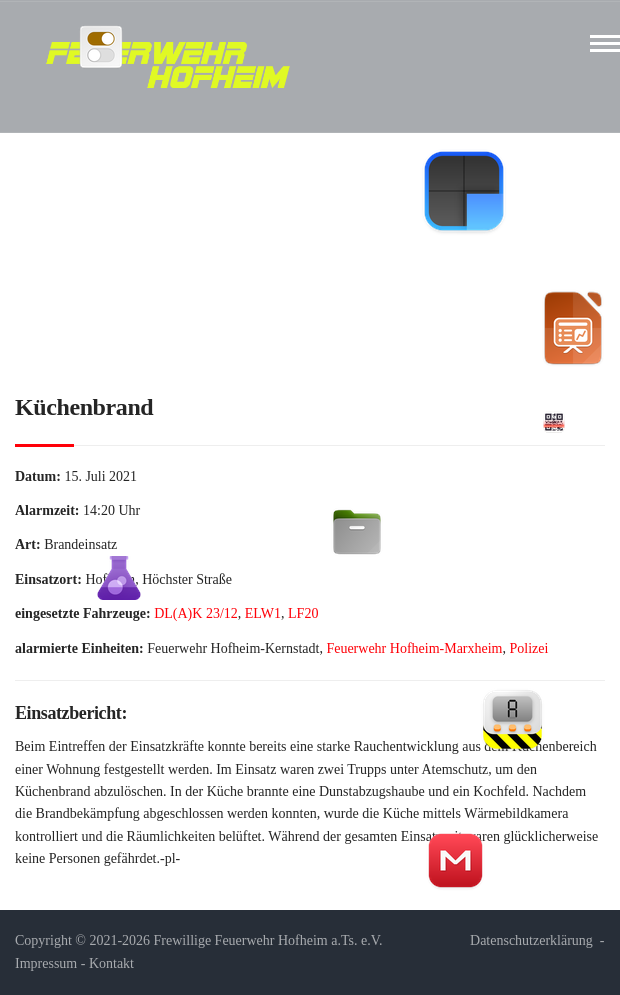 Image resolution: width=620 pixels, height=995 pixels. Describe the element at coordinates (573, 328) in the screenshot. I see `open libreoffice impress presentation software` at that location.